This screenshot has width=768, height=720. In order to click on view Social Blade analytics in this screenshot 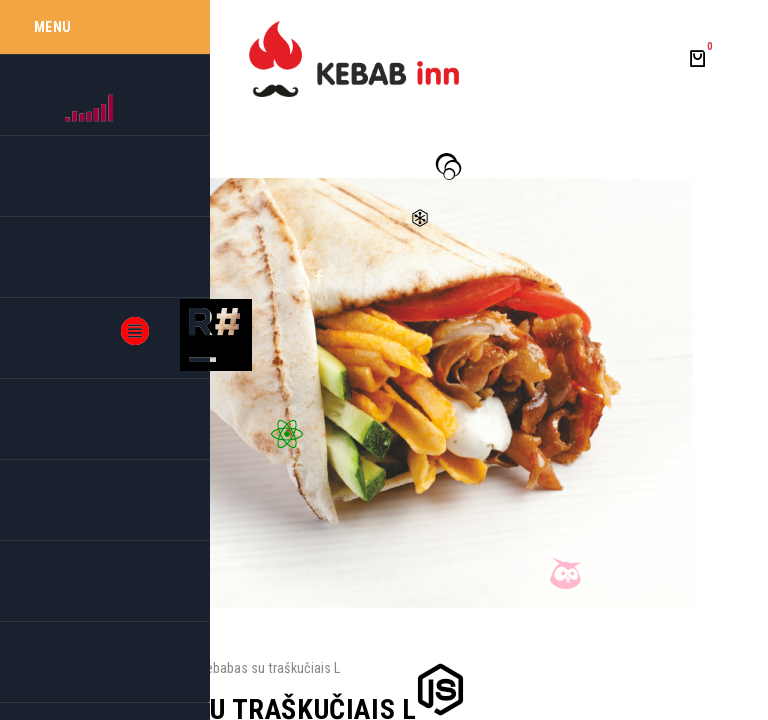, I will do `click(89, 108)`.